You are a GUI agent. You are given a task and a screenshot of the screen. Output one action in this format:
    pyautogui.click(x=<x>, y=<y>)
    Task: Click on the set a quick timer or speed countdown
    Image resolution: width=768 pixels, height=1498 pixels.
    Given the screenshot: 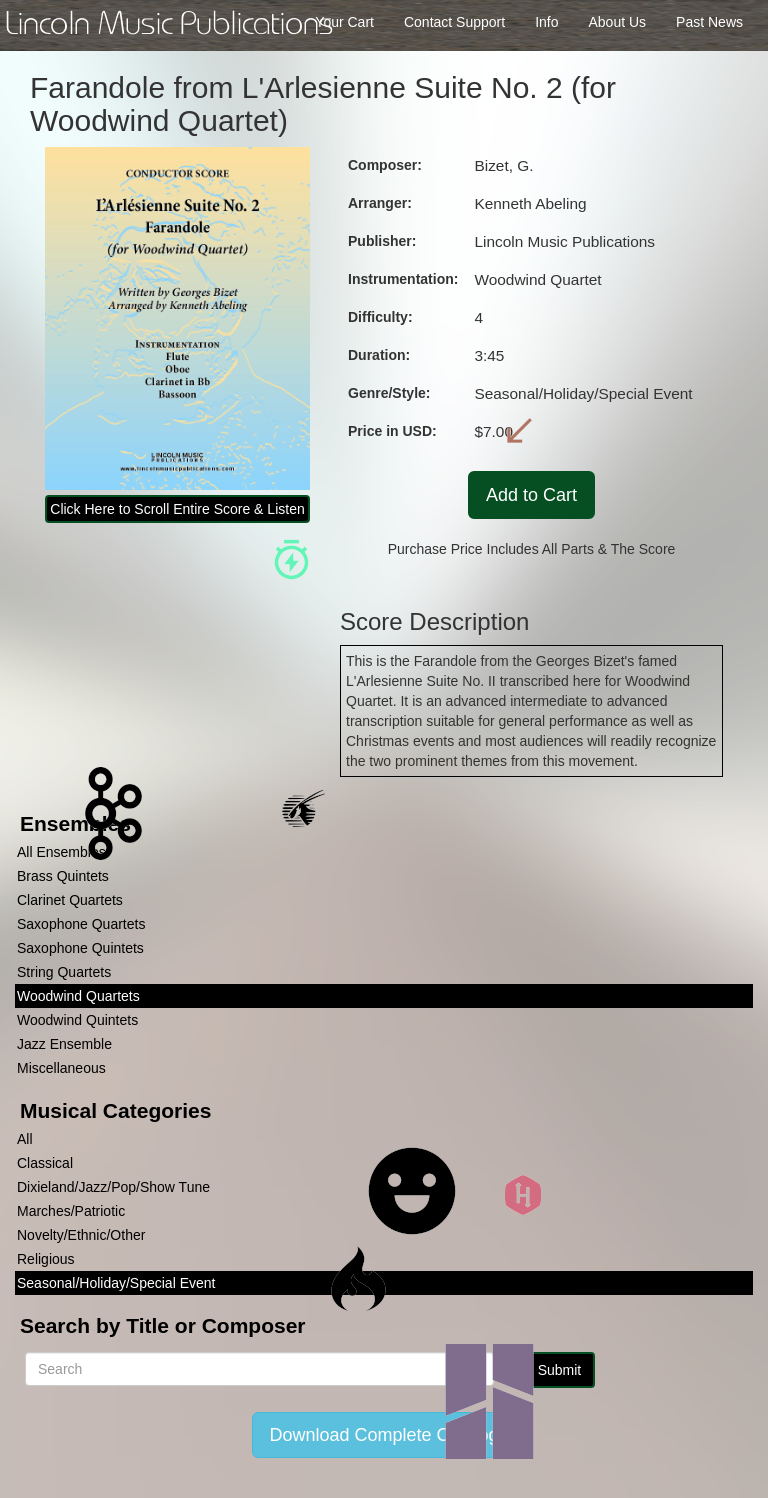 What is the action you would take?
    pyautogui.click(x=291, y=560)
    